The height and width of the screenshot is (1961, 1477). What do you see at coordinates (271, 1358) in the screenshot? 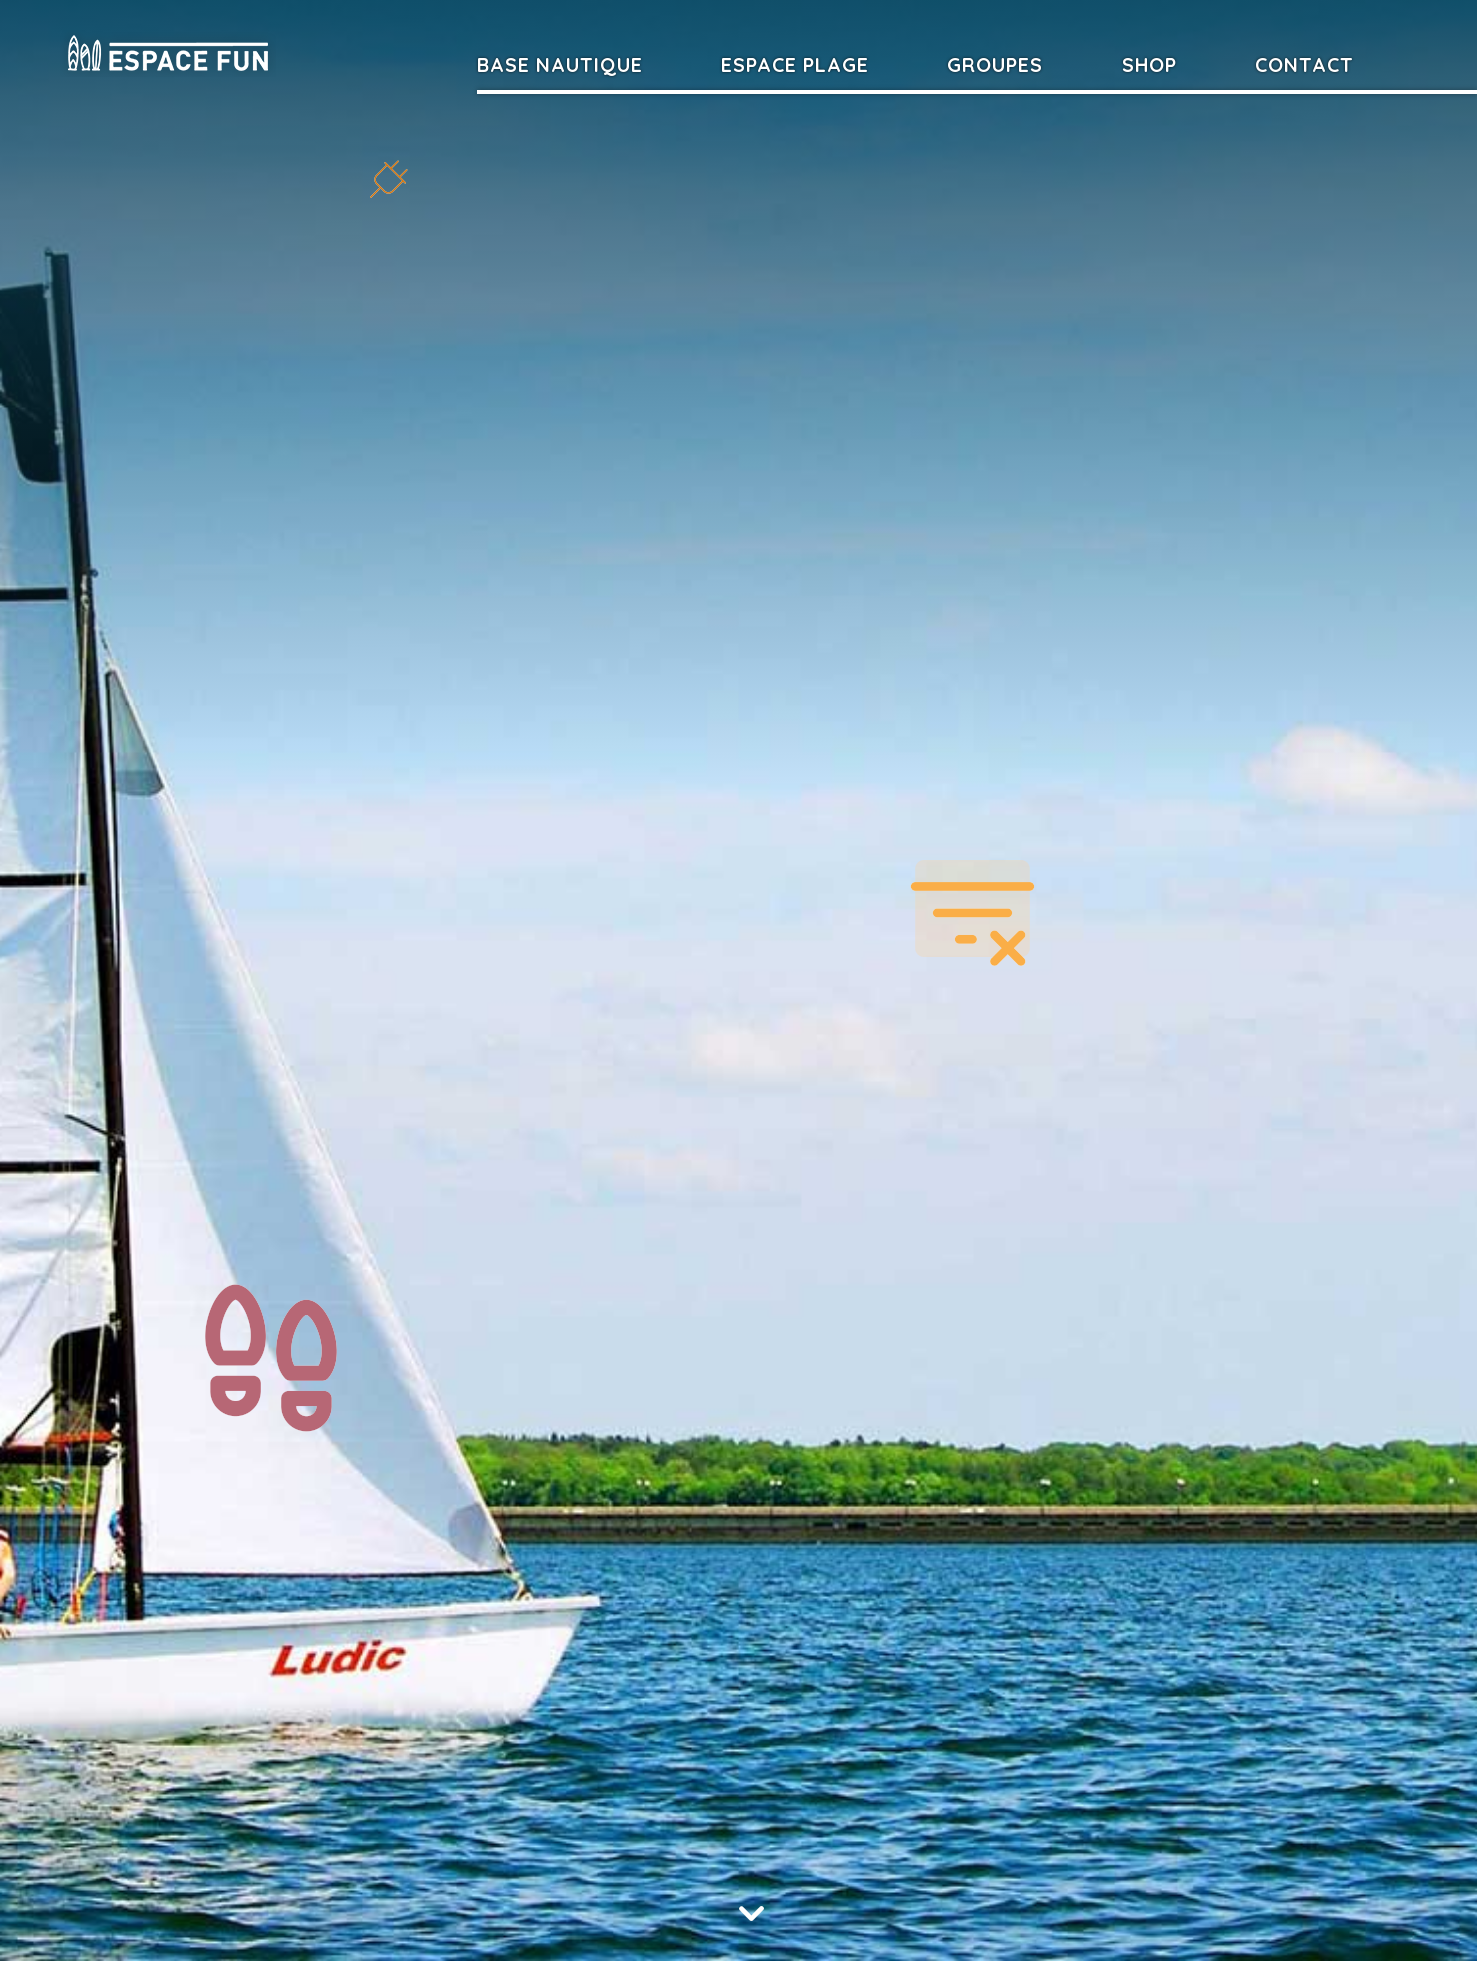
I see `track your steps or walking activity` at bounding box center [271, 1358].